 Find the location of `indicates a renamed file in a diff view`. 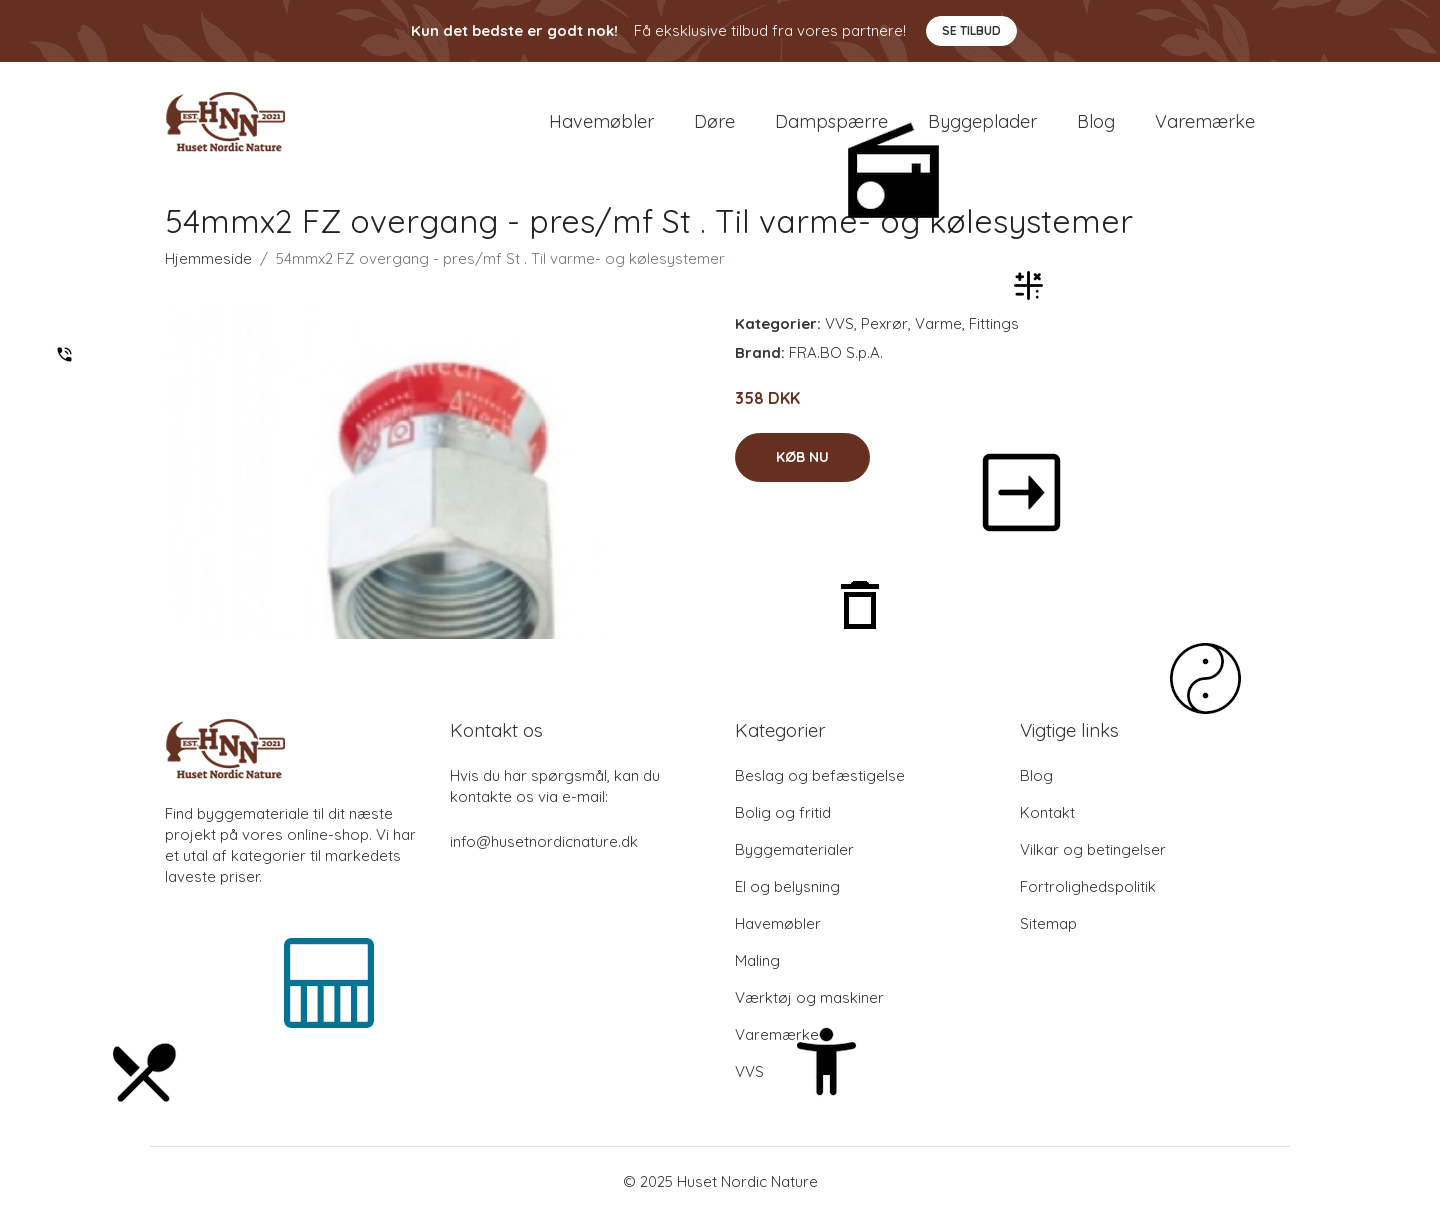

indicates a renamed file in a diff view is located at coordinates (1021, 492).